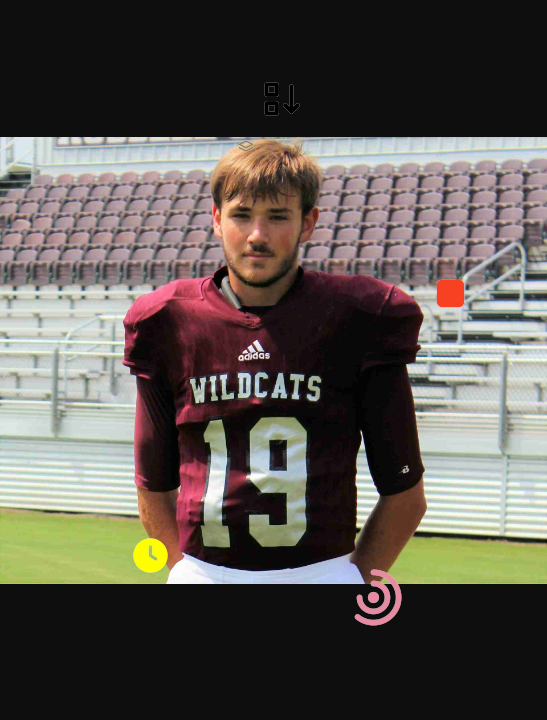  Describe the element at coordinates (373, 597) in the screenshot. I see `view circular chart or arc graph data` at that location.